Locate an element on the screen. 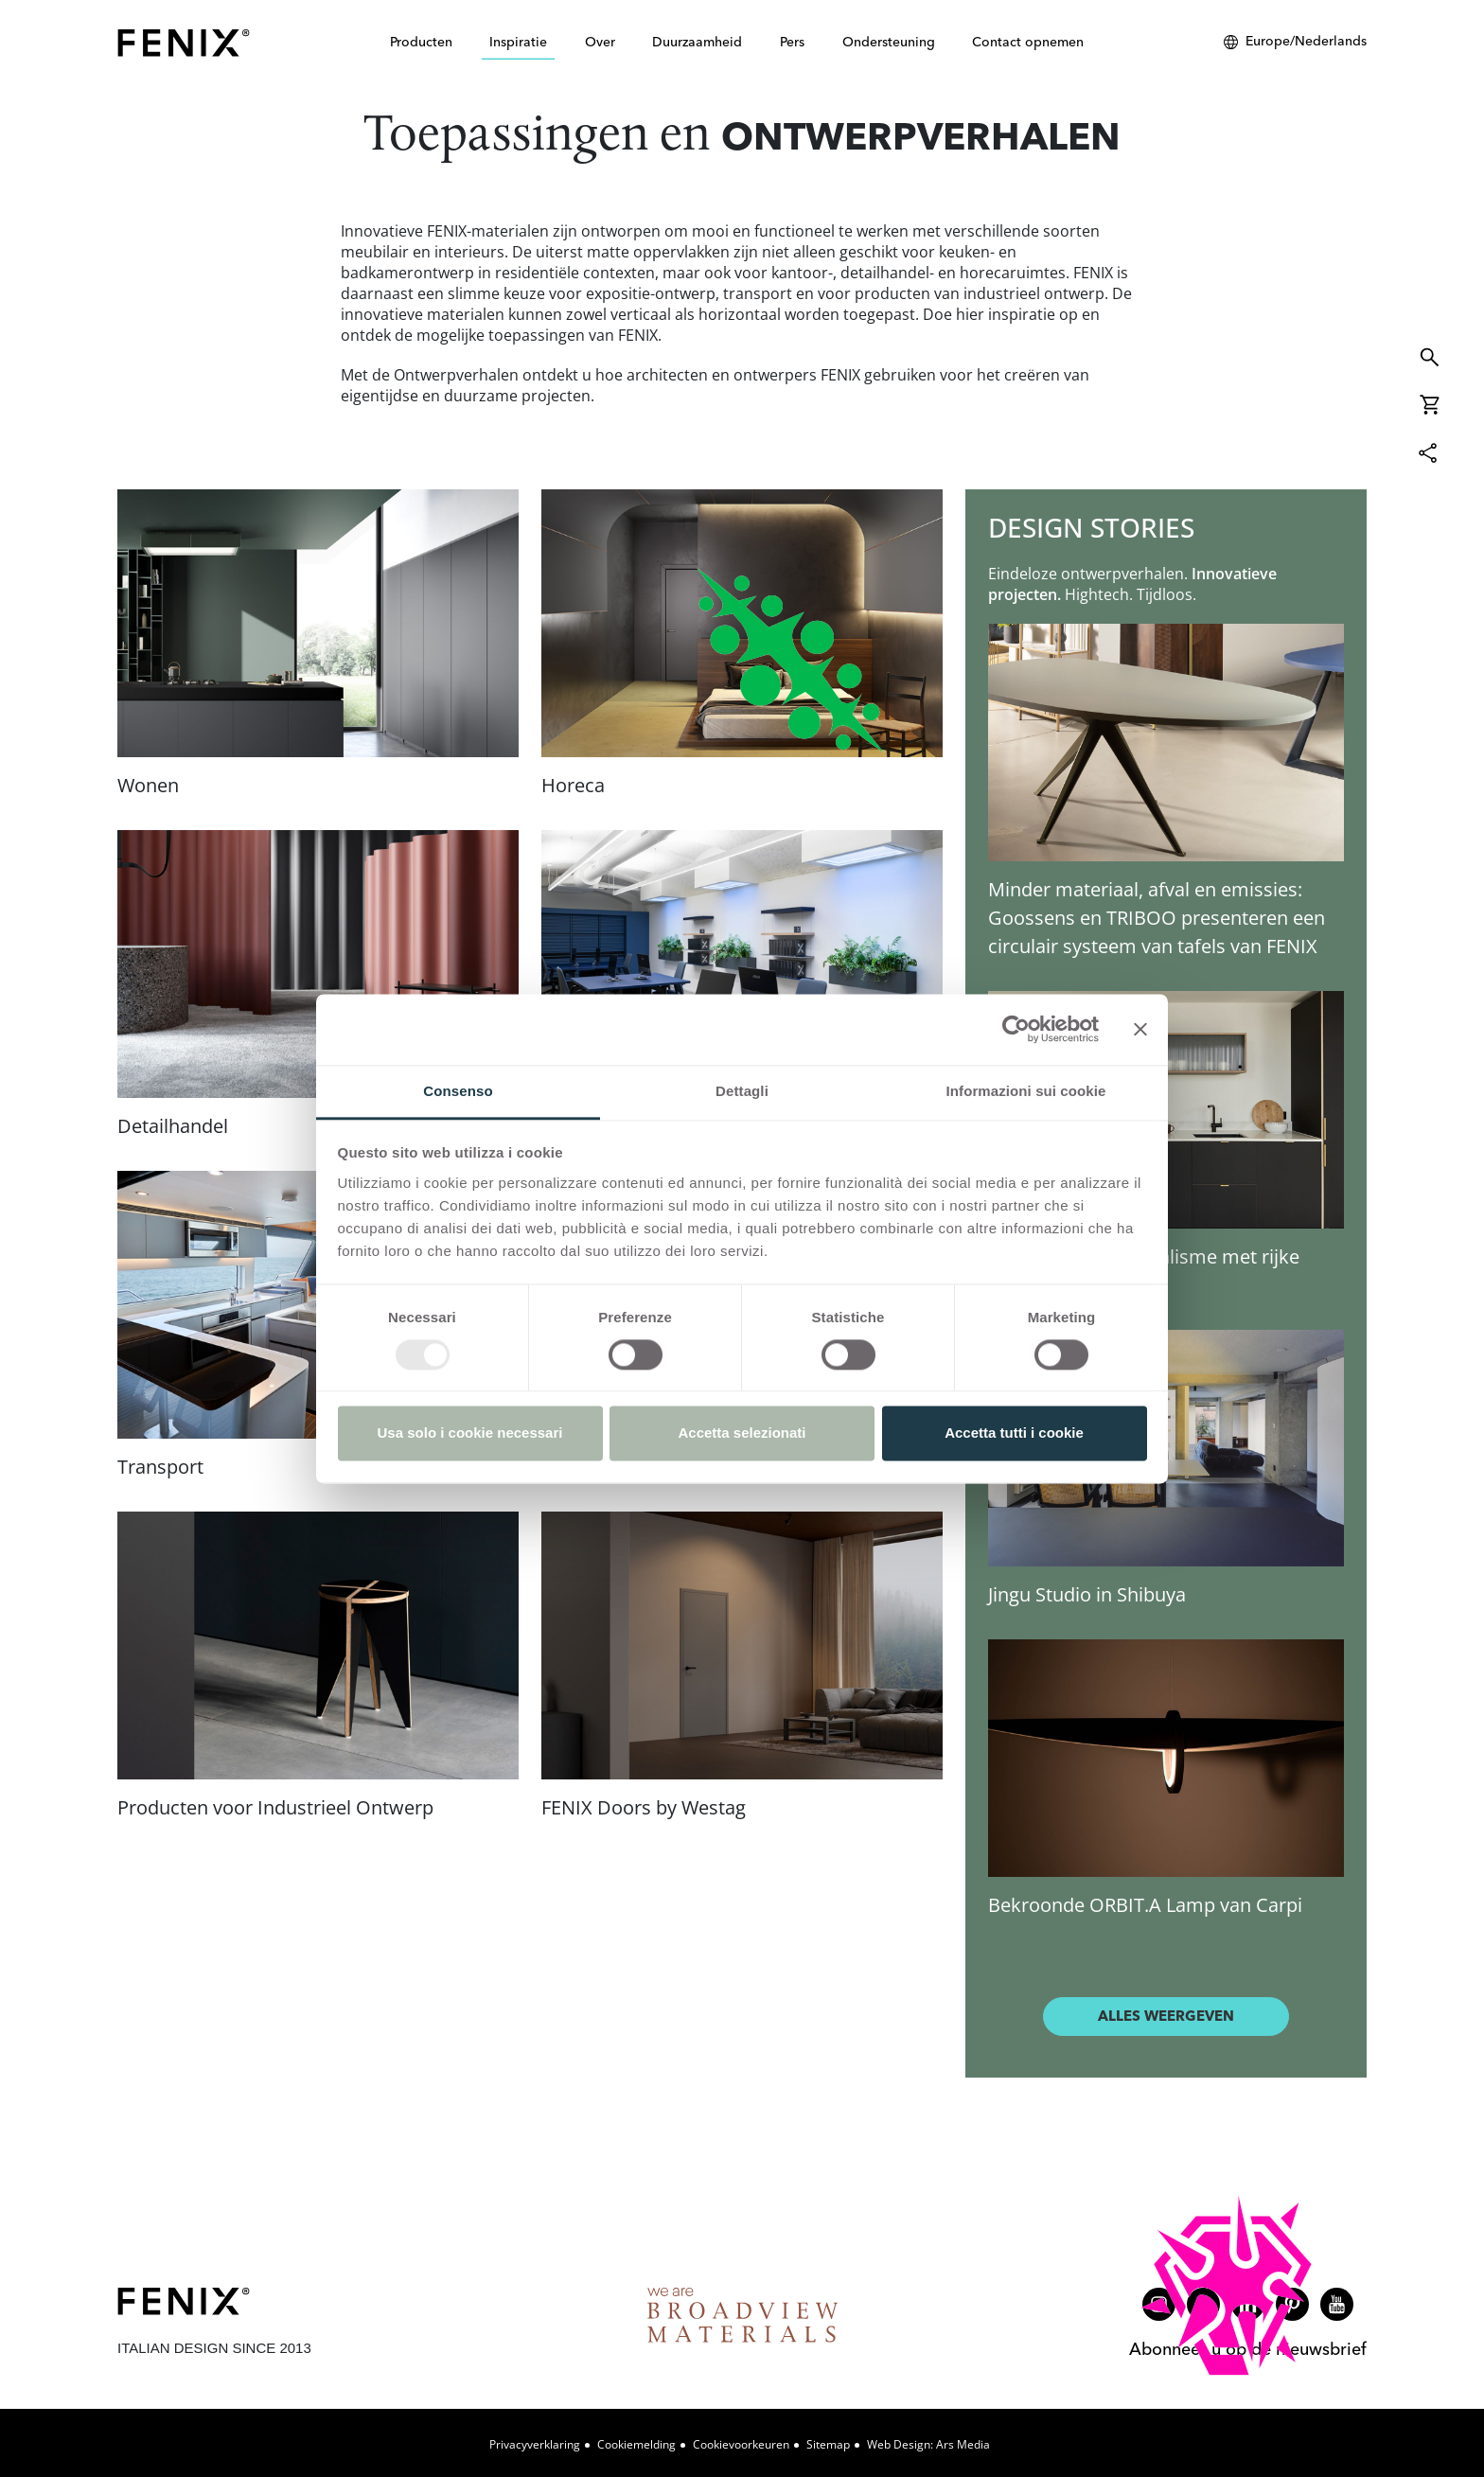  indicates a bleeding or infection status effect is located at coordinates (789, 659).